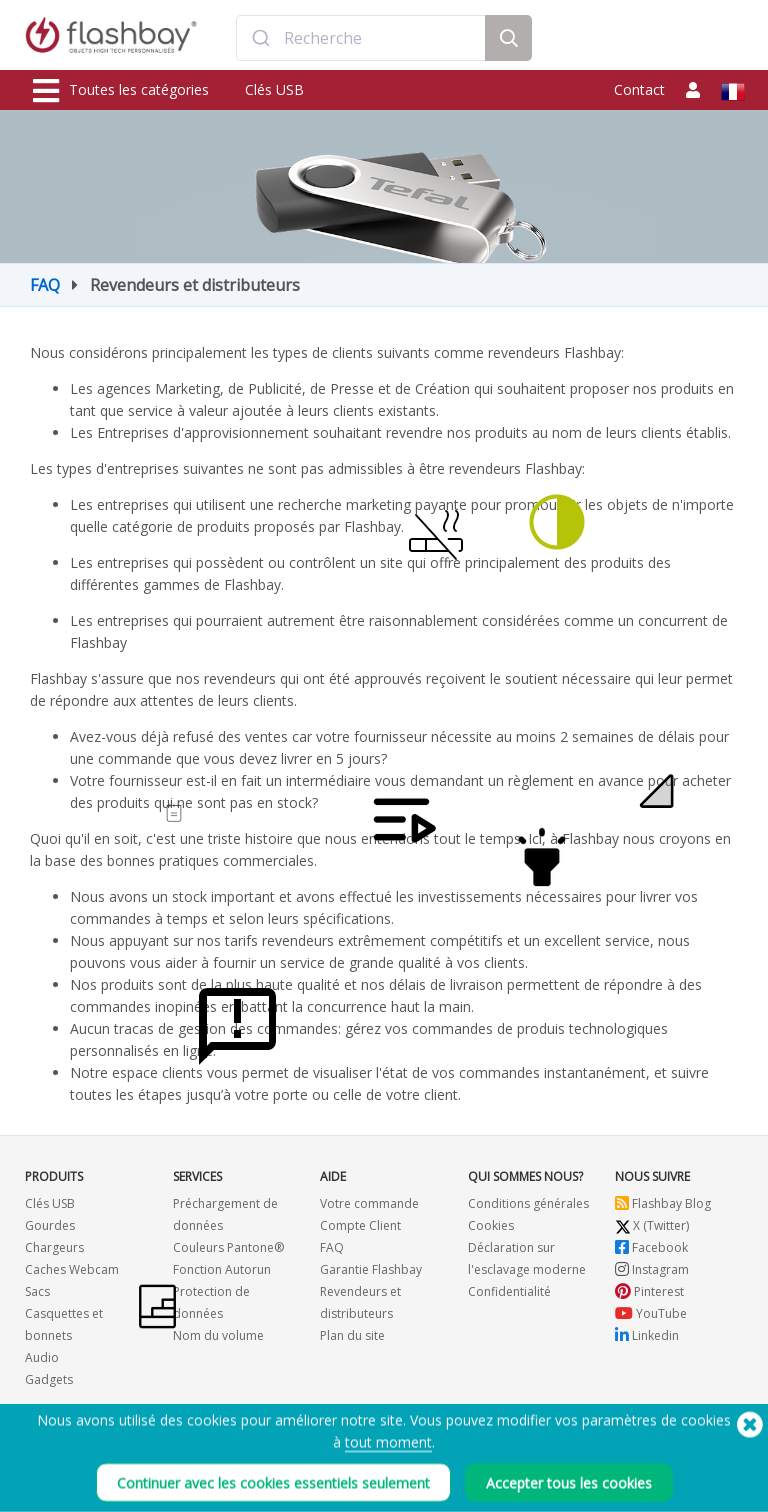 The image size is (768, 1512). I want to click on highlight selected text, so click(542, 857).